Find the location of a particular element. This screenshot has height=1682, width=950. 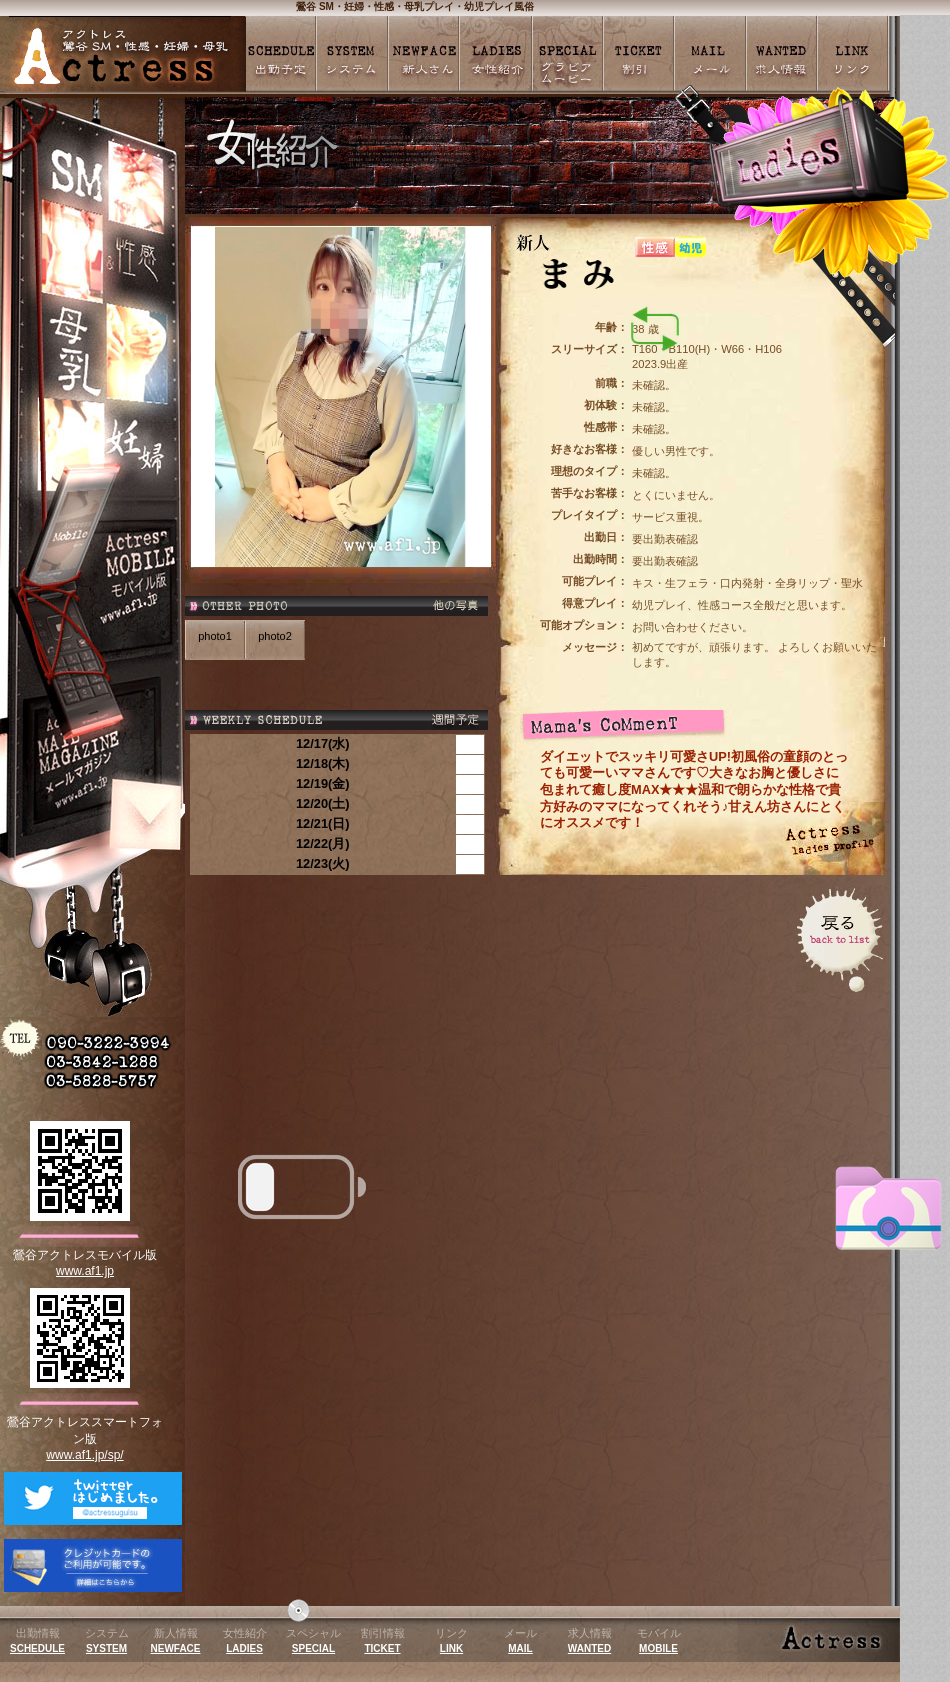

open folder containing pokémon heal ball items or games is located at coordinates (888, 1211).